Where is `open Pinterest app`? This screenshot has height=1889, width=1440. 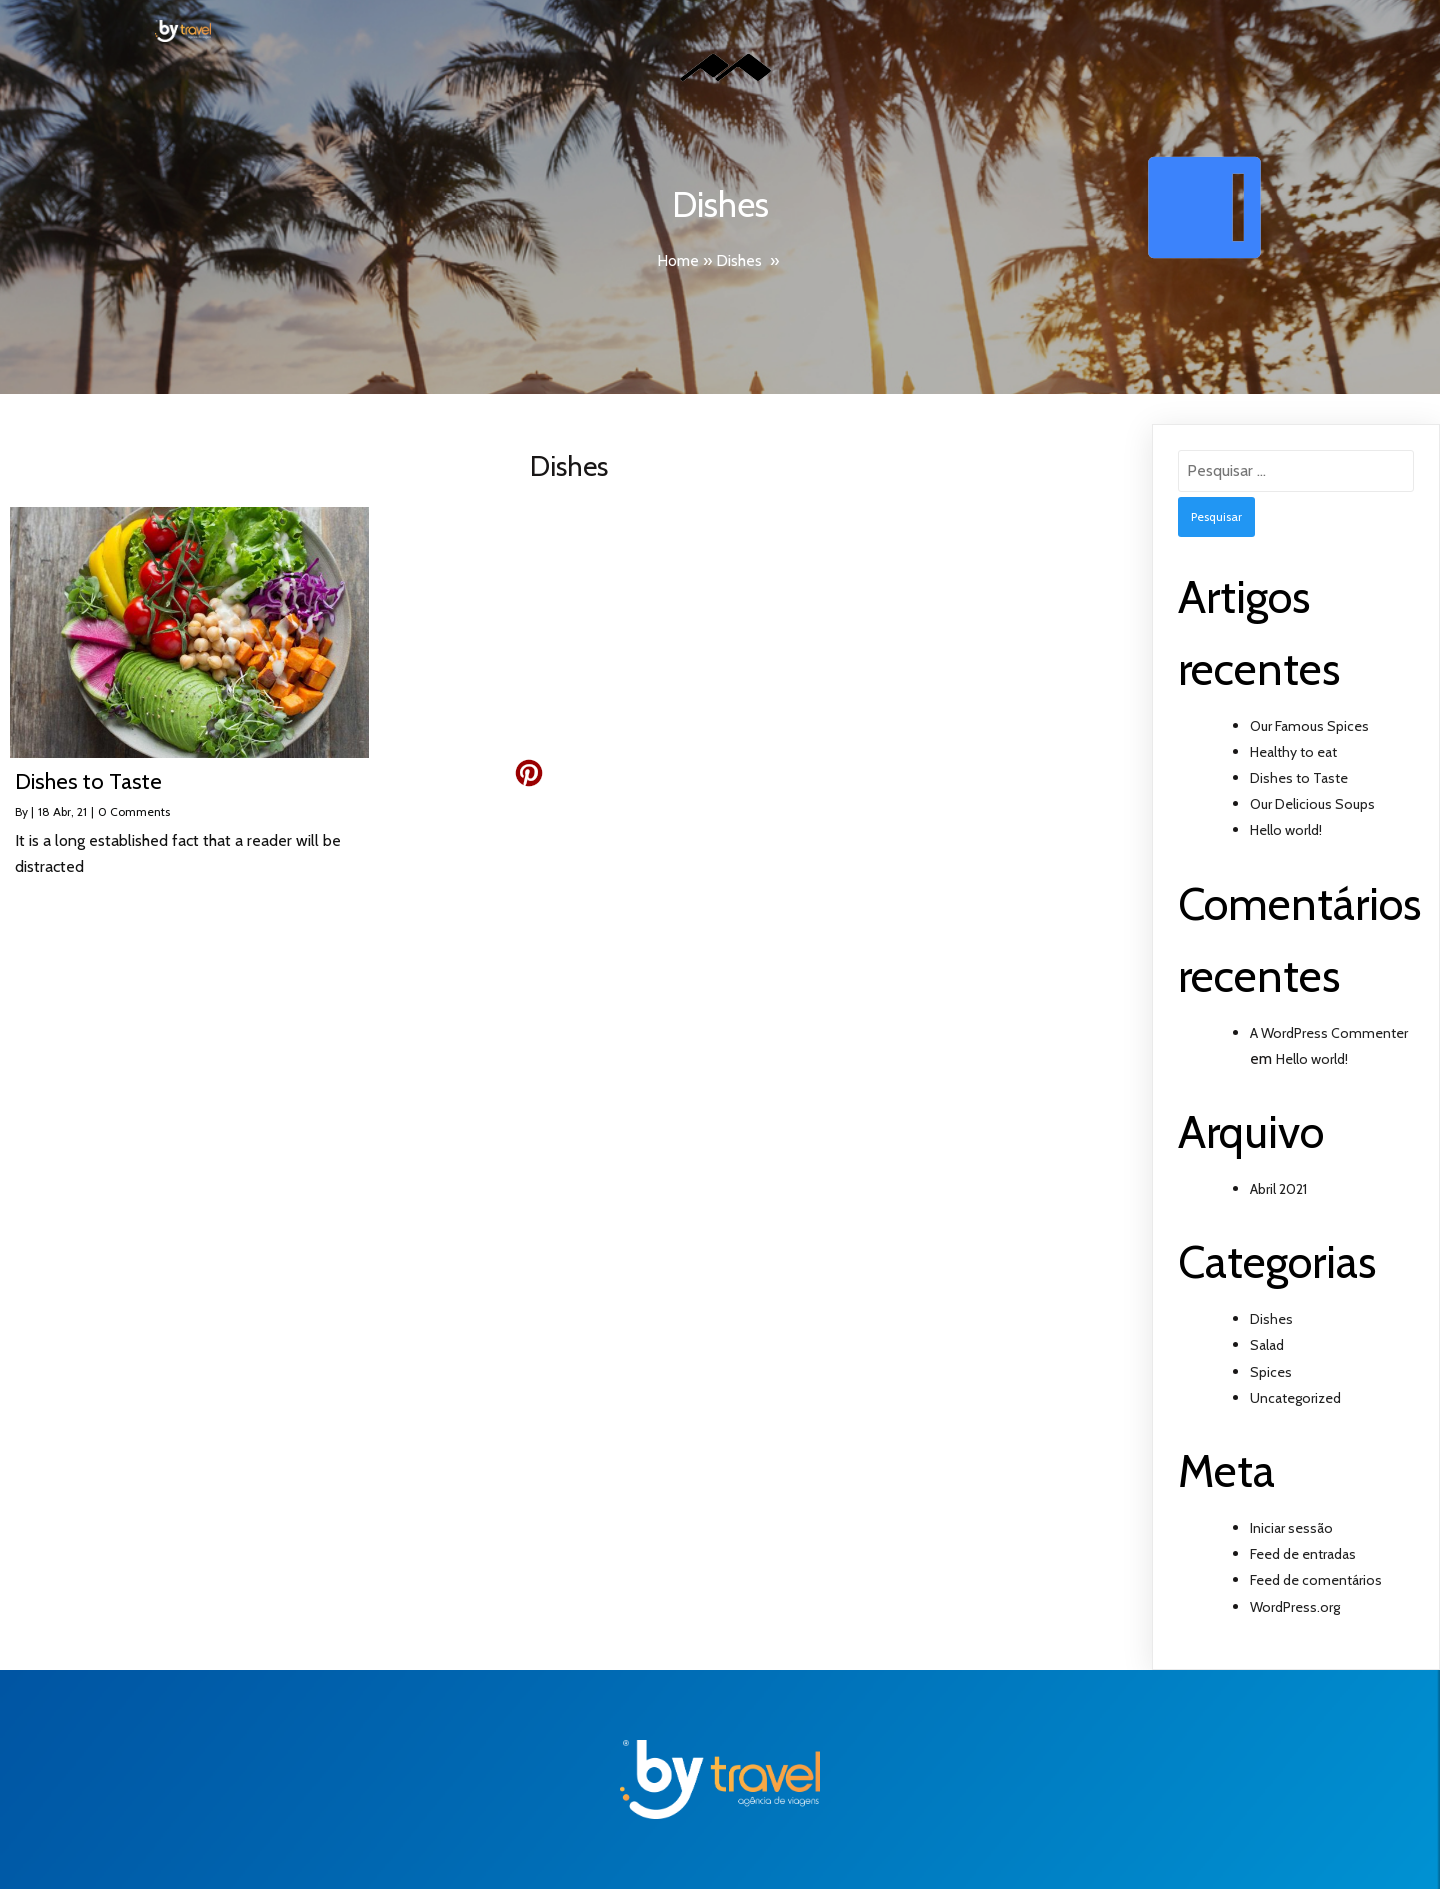
open Pinterest app is located at coordinates (529, 773).